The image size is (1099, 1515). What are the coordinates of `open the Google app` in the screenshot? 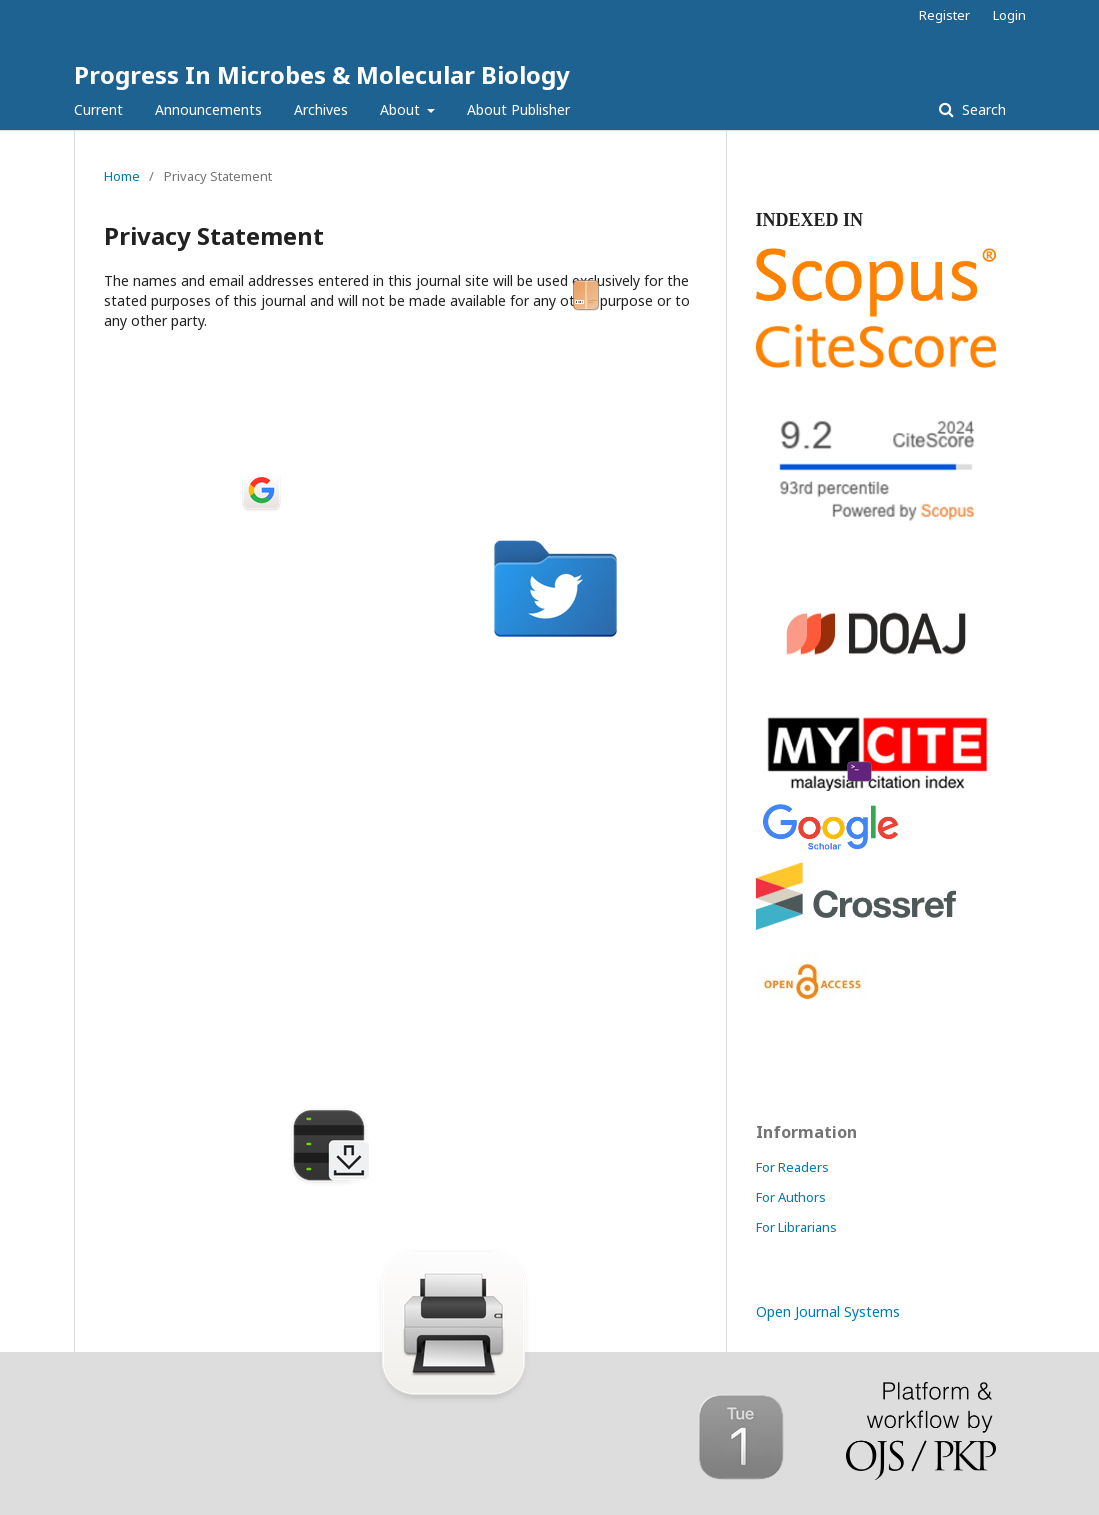 It's located at (261, 490).